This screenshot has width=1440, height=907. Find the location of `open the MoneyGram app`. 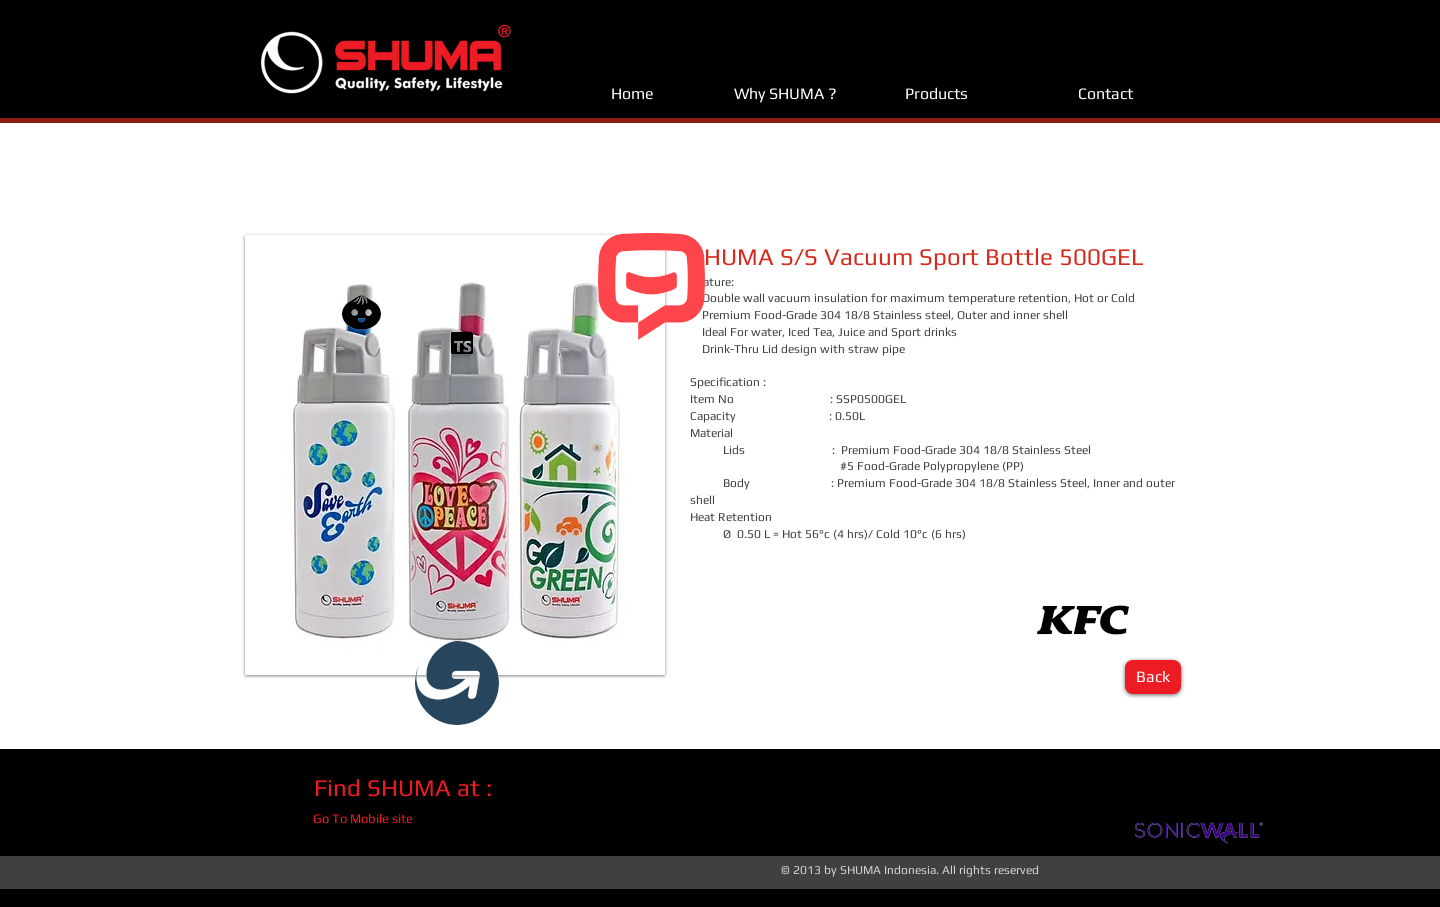

open the MoneyGram app is located at coordinates (457, 683).